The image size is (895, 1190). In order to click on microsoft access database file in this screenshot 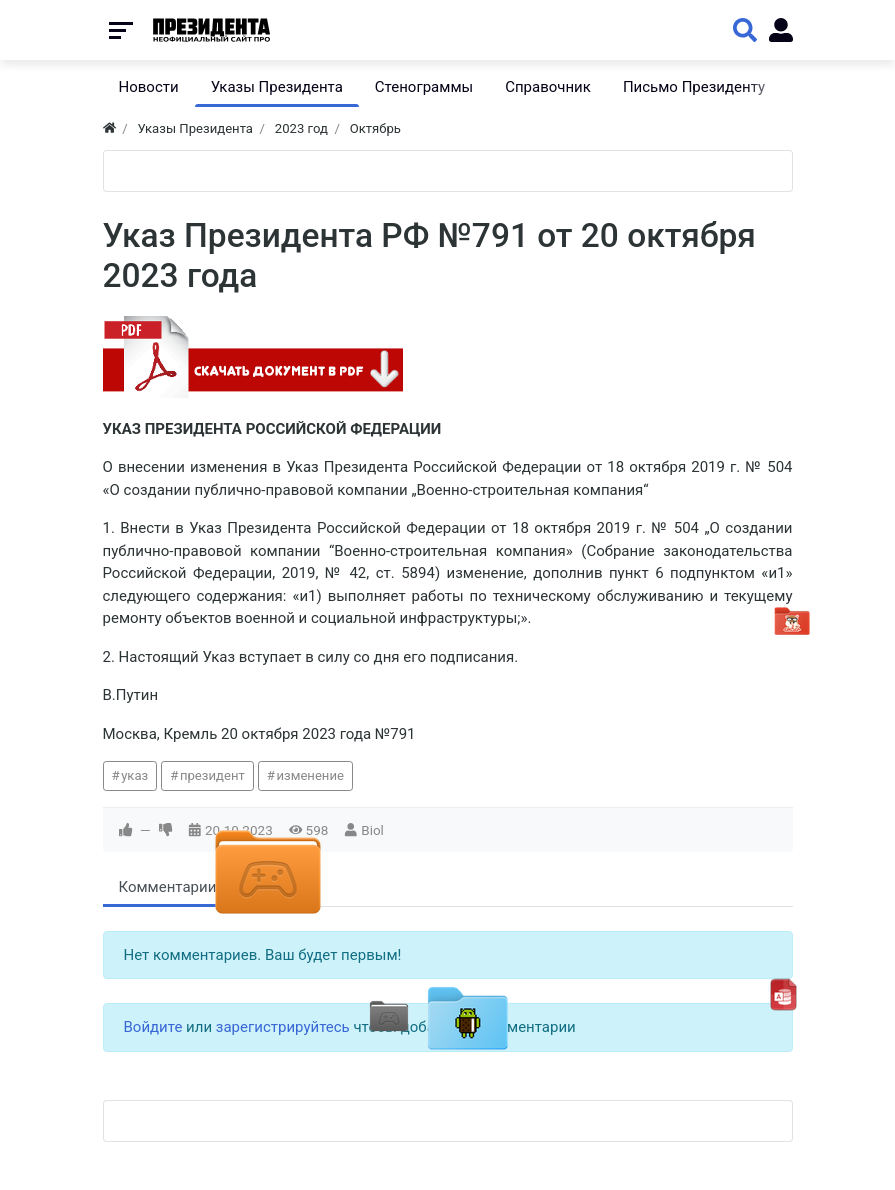, I will do `click(783, 994)`.